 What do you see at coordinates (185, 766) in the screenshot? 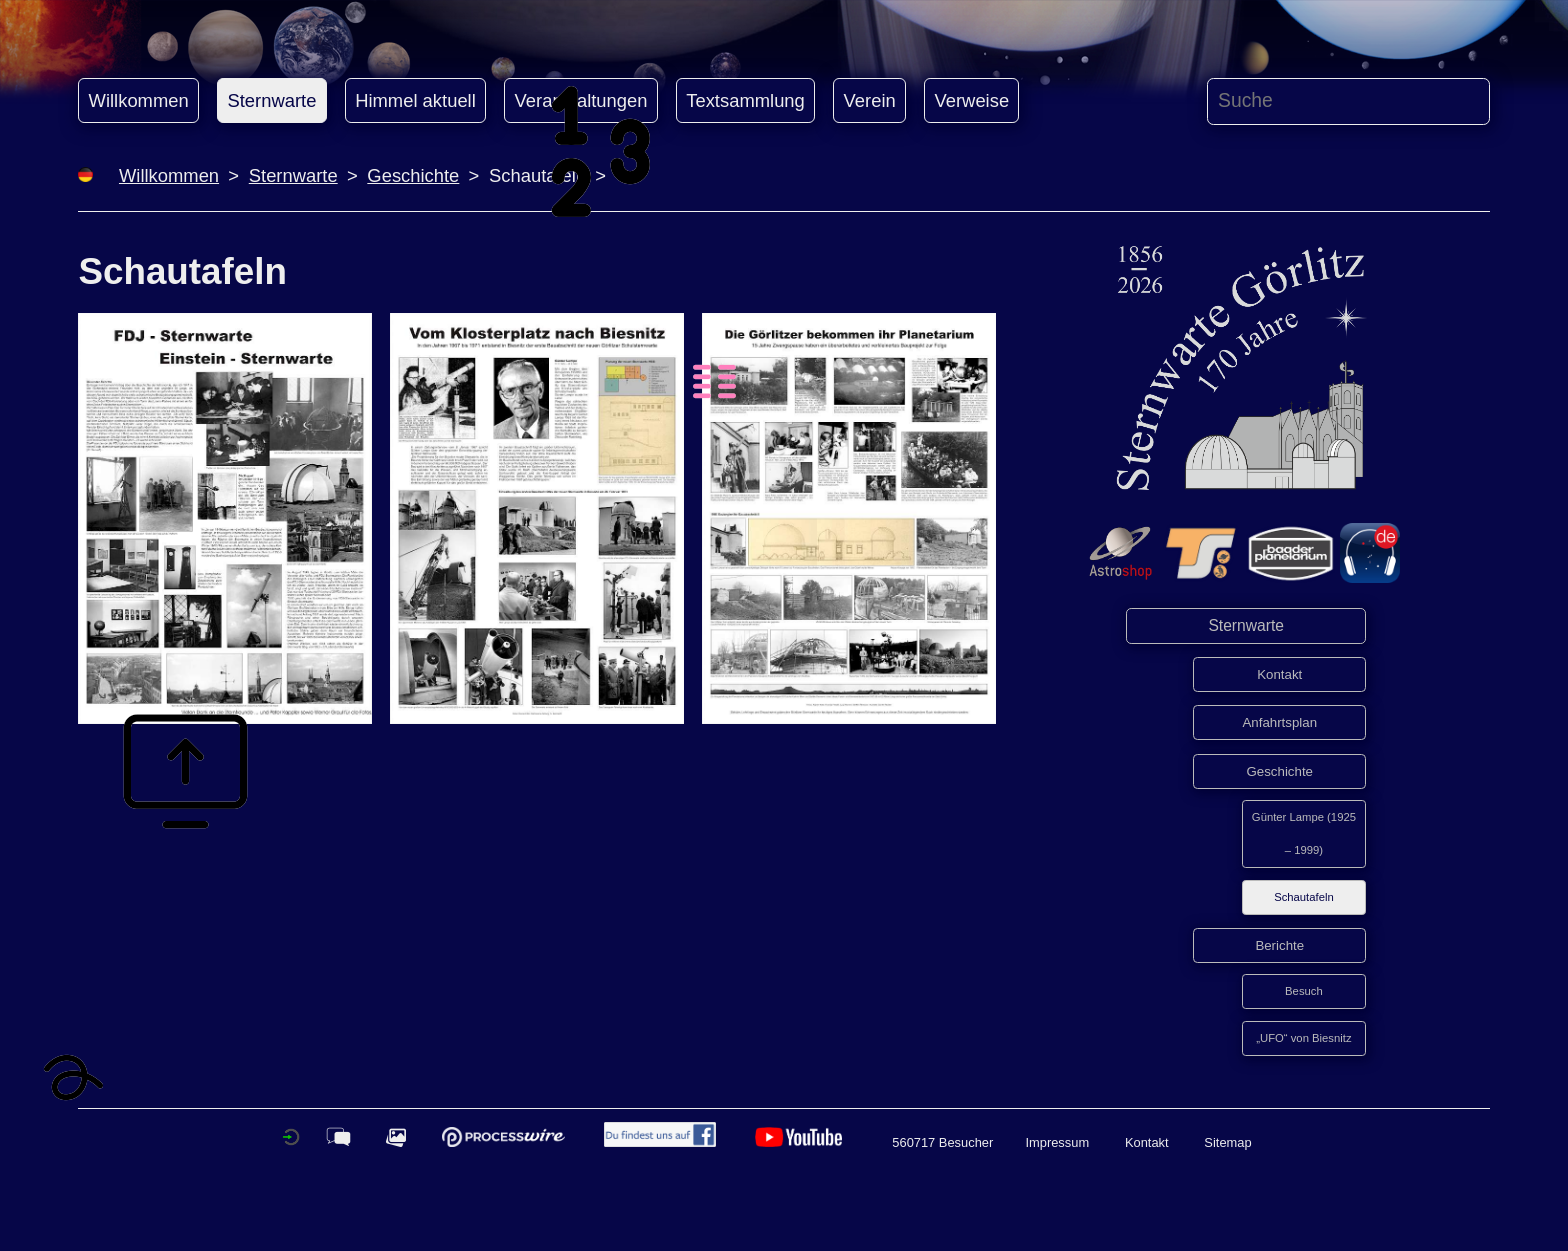
I see `upload file to display or screen` at bounding box center [185, 766].